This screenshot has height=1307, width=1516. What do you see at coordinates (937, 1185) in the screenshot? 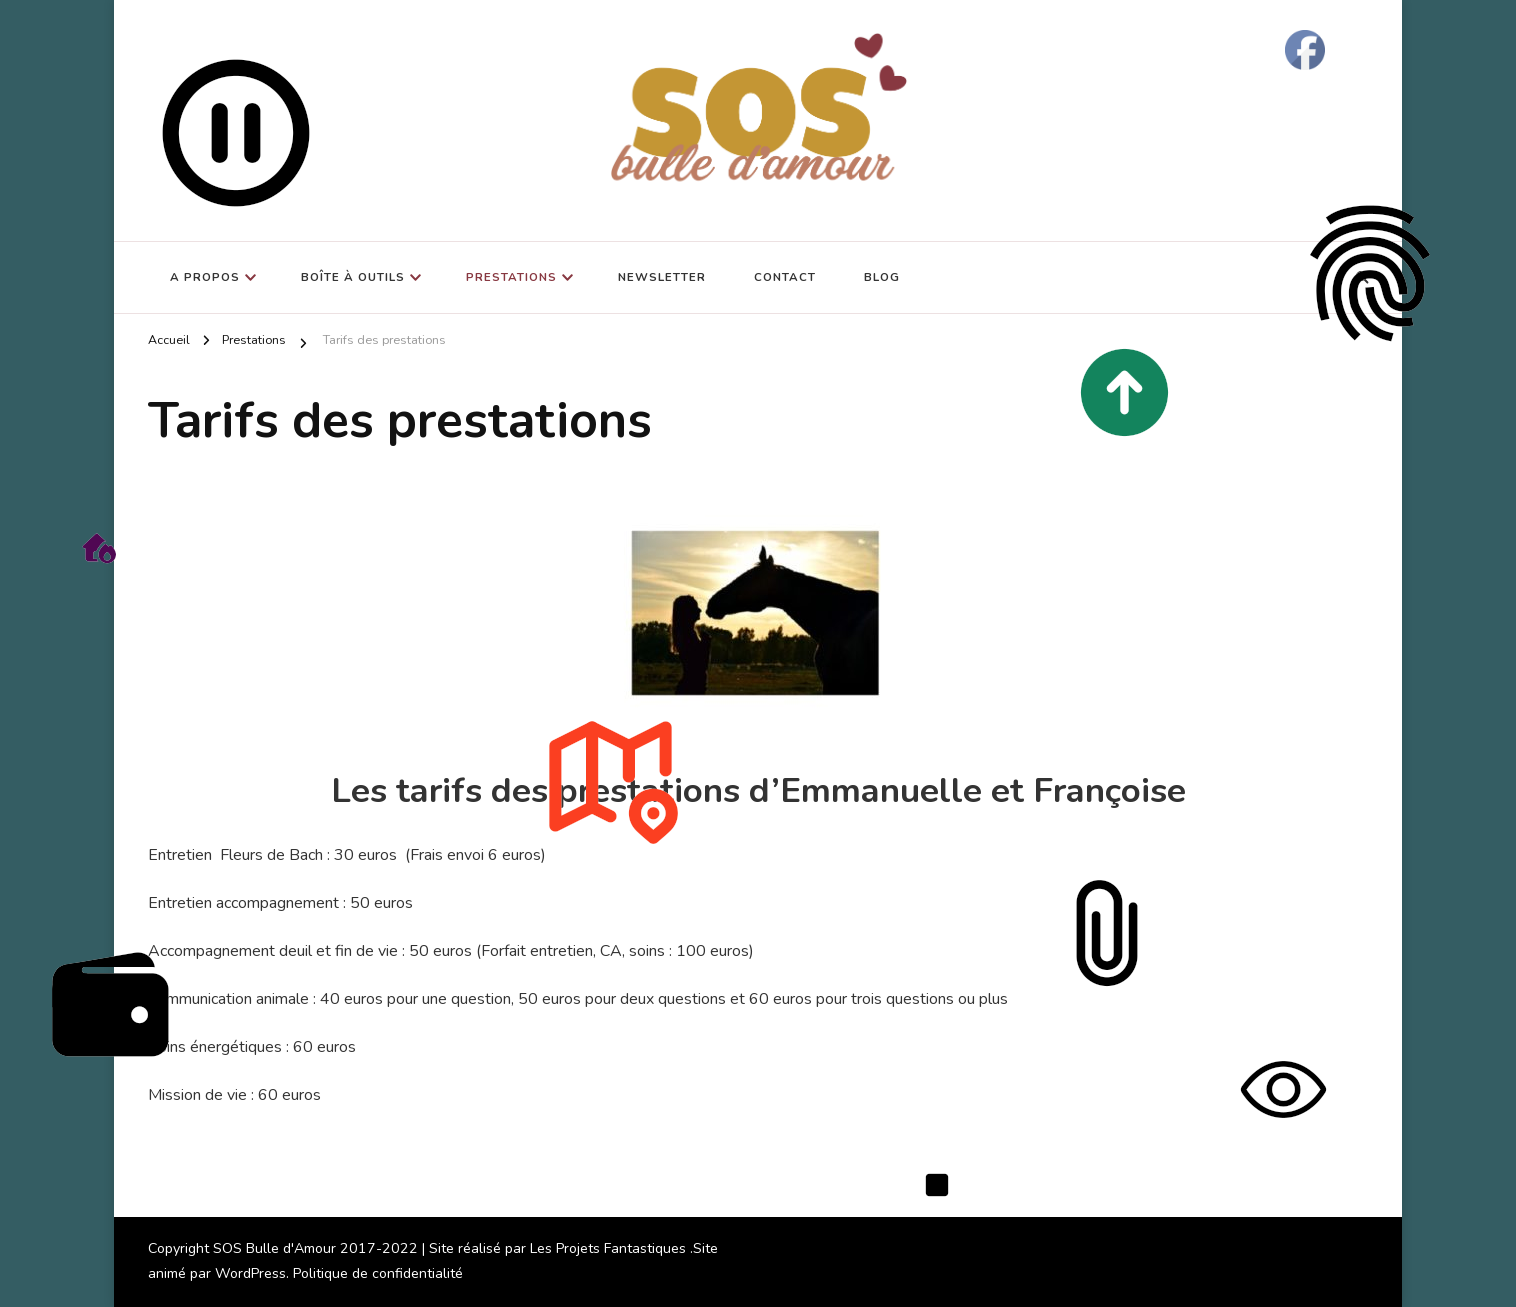
I see `stop media playback` at bounding box center [937, 1185].